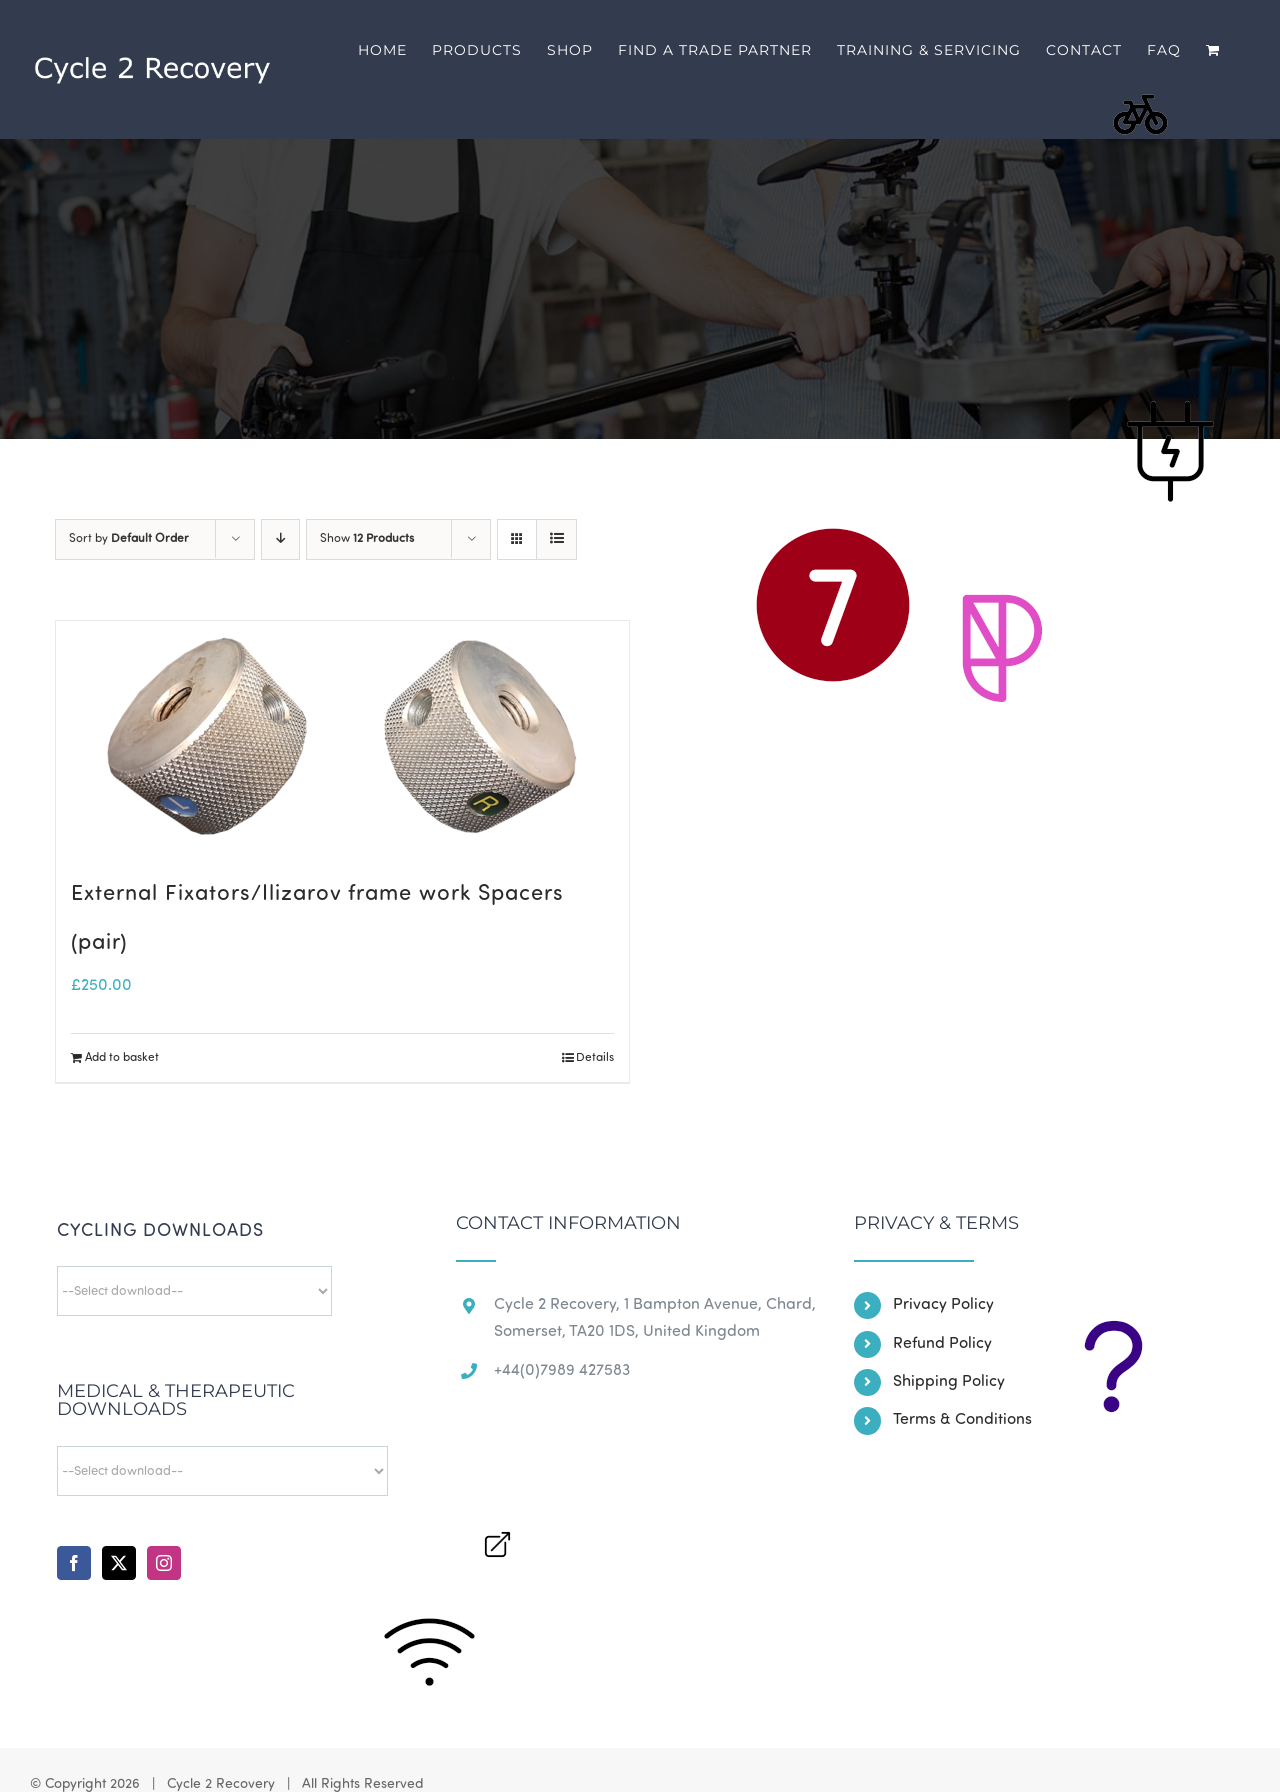 The height and width of the screenshot is (1792, 1280). Describe the element at coordinates (994, 642) in the screenshot. I see `phosphor icons logo` at that location.